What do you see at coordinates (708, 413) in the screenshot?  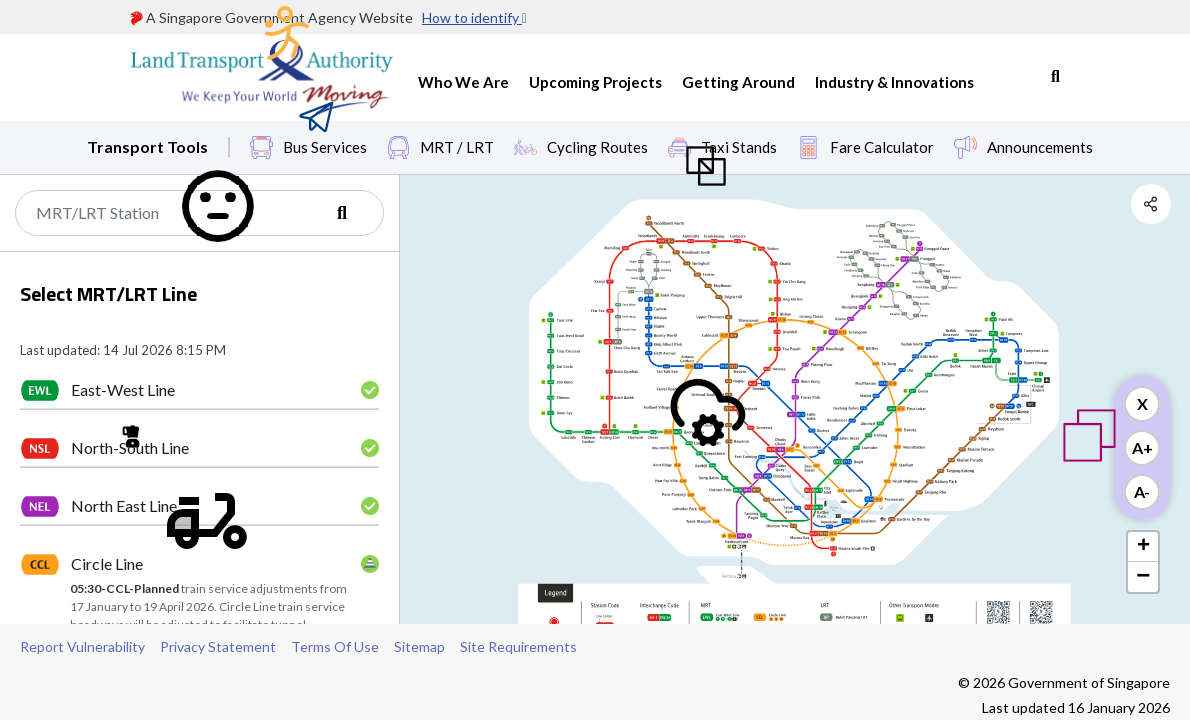 I see `access cloud service settings` at bounding box center [708, 413].